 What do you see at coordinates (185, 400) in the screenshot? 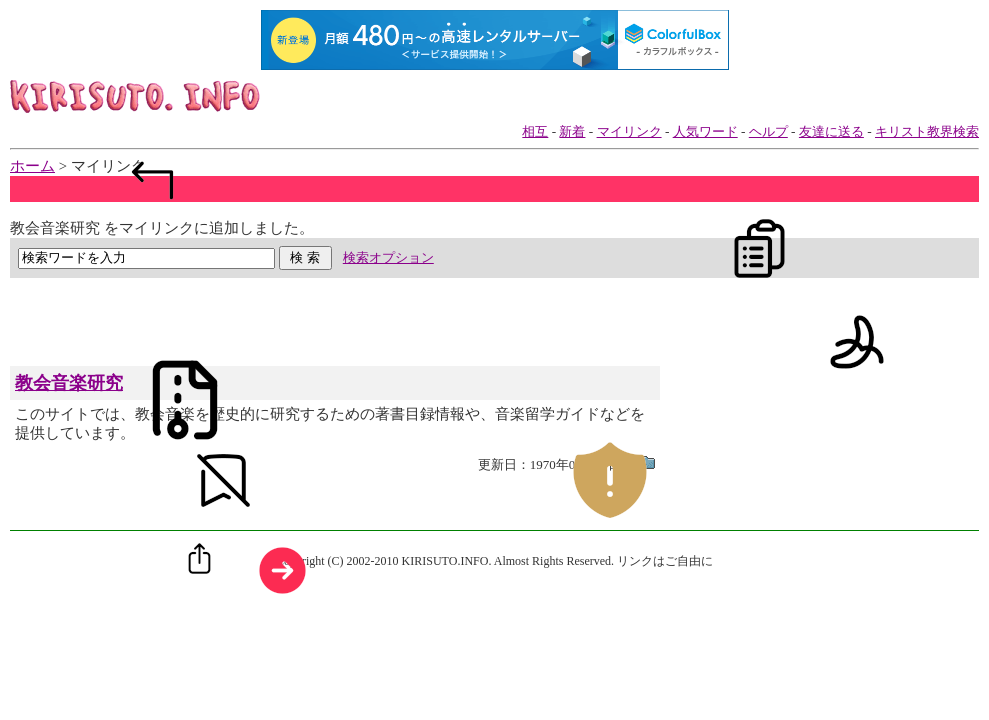
I see `open a compressed or zipped file` at bounding box center [185, 400].